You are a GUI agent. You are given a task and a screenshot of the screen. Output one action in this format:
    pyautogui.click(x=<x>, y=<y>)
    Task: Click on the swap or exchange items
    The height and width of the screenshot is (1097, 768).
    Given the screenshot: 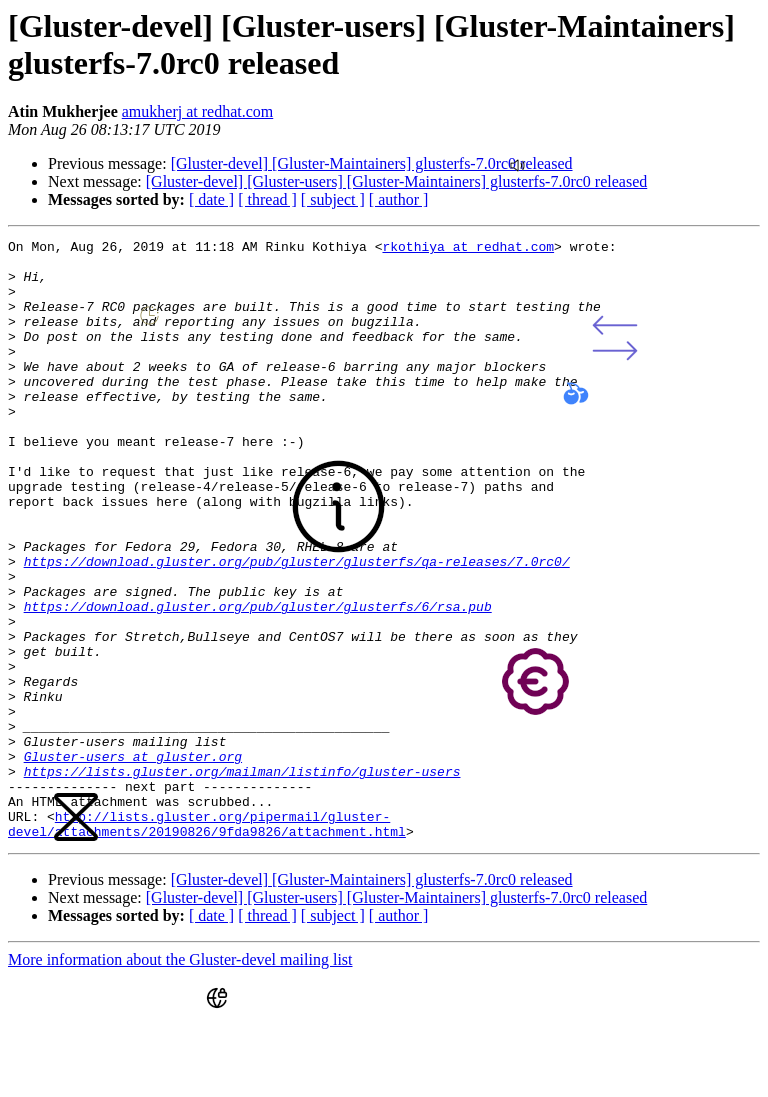 What is the action you would take?
    pyautogui.click(x=615, y=338)
    